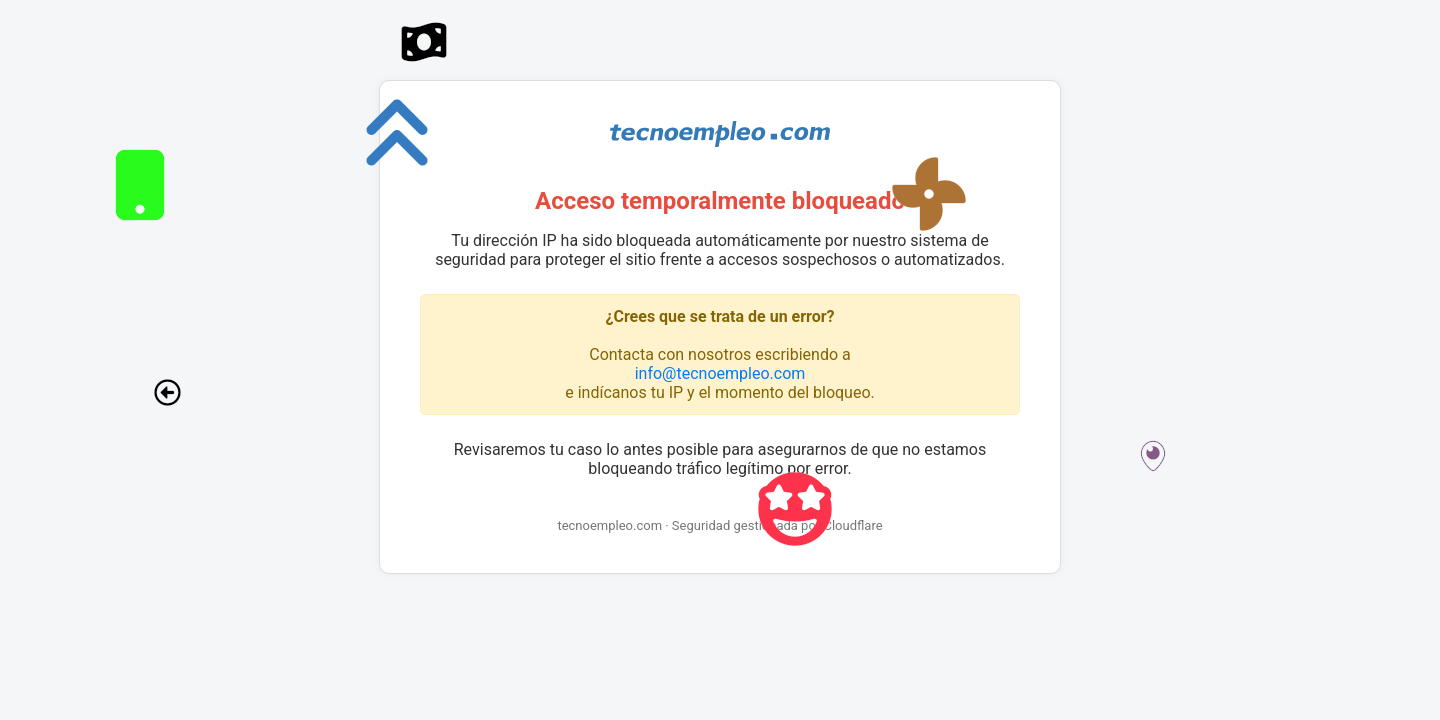 The height and width of the screenshot is (720, 1440). What do you see at coordinates (795, 509) in the screenshot?
I see `indicates a top-rated or favorite item` at bounding box center [795, 509].